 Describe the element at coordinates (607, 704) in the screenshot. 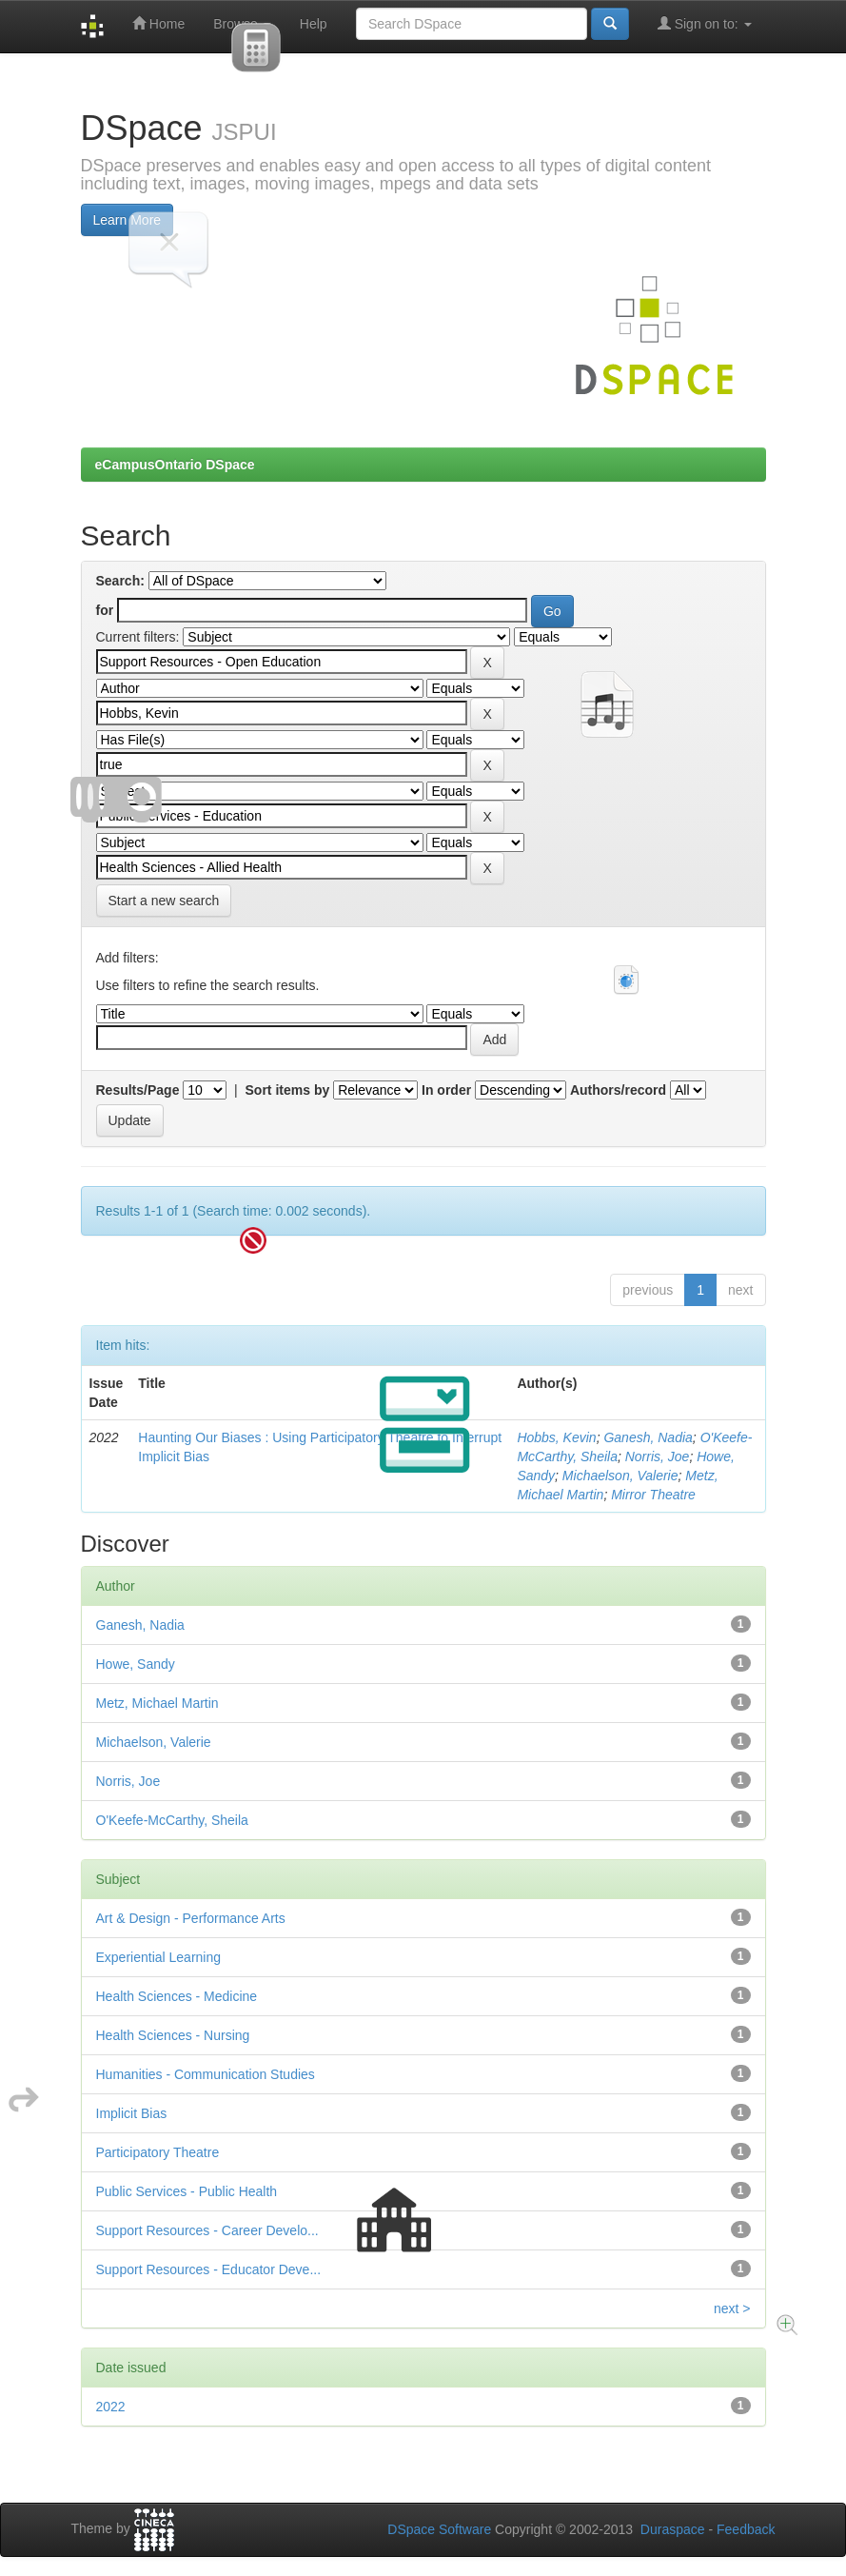

I see `open a lilypond music notation file` at that location.